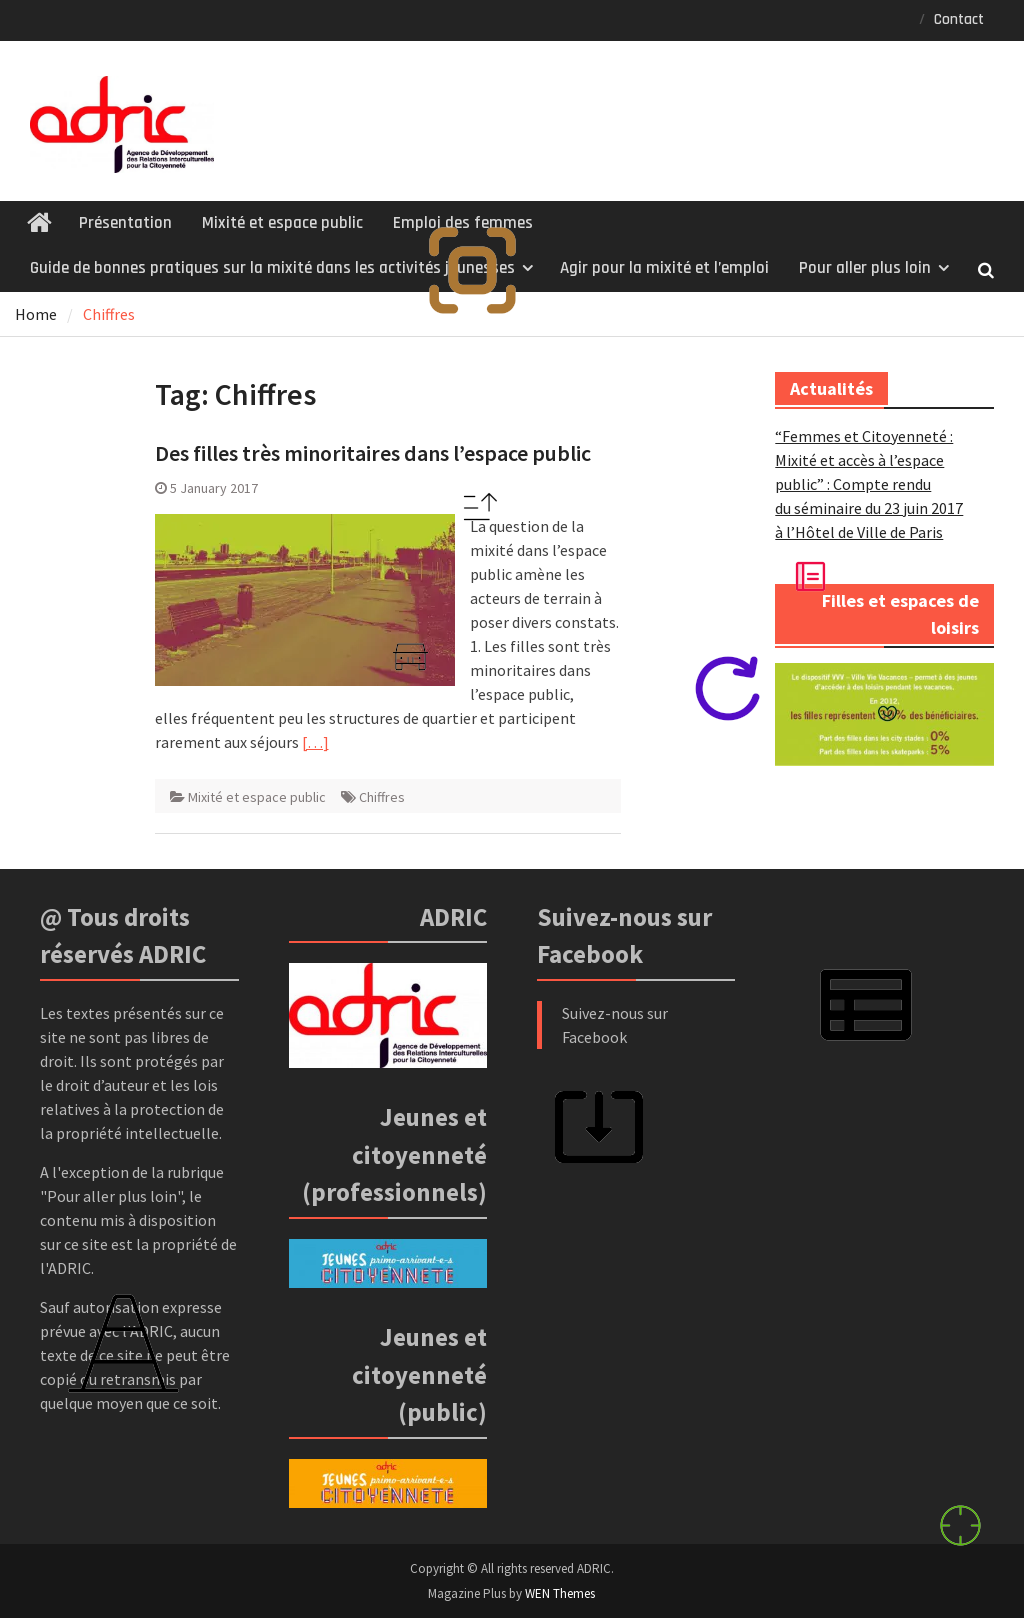 Image resolution: width=1024 pixels, height=1618 pixels. I want to click on sort items in descending order, so click(479, 508).